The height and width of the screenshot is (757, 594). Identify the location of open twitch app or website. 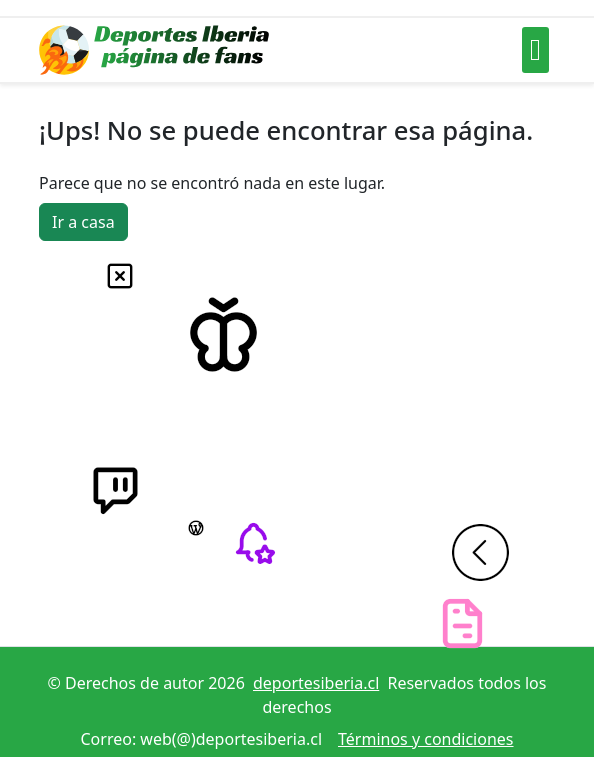
(115, 489).